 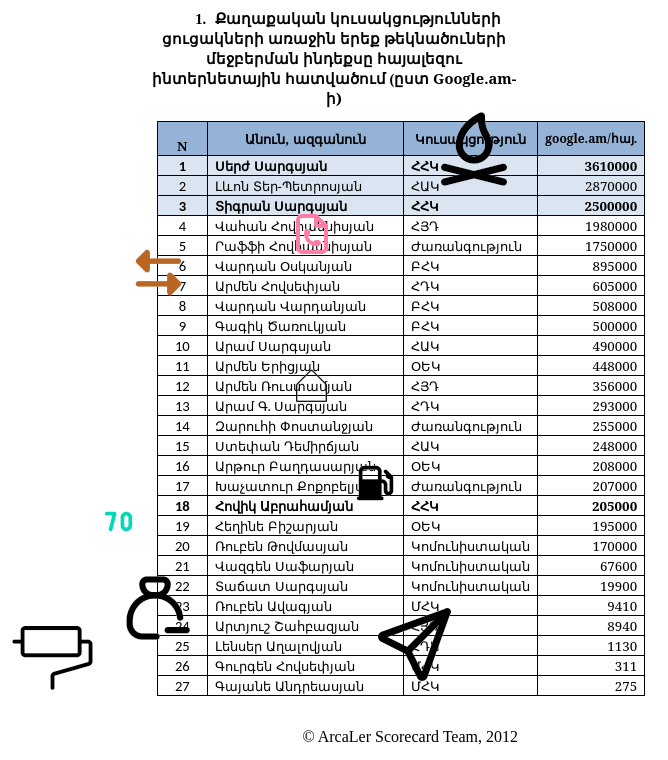 What do you see at coordinates (312, 234) in the screenshot?
I see `view contact information file` at bounding box center [312, 234].